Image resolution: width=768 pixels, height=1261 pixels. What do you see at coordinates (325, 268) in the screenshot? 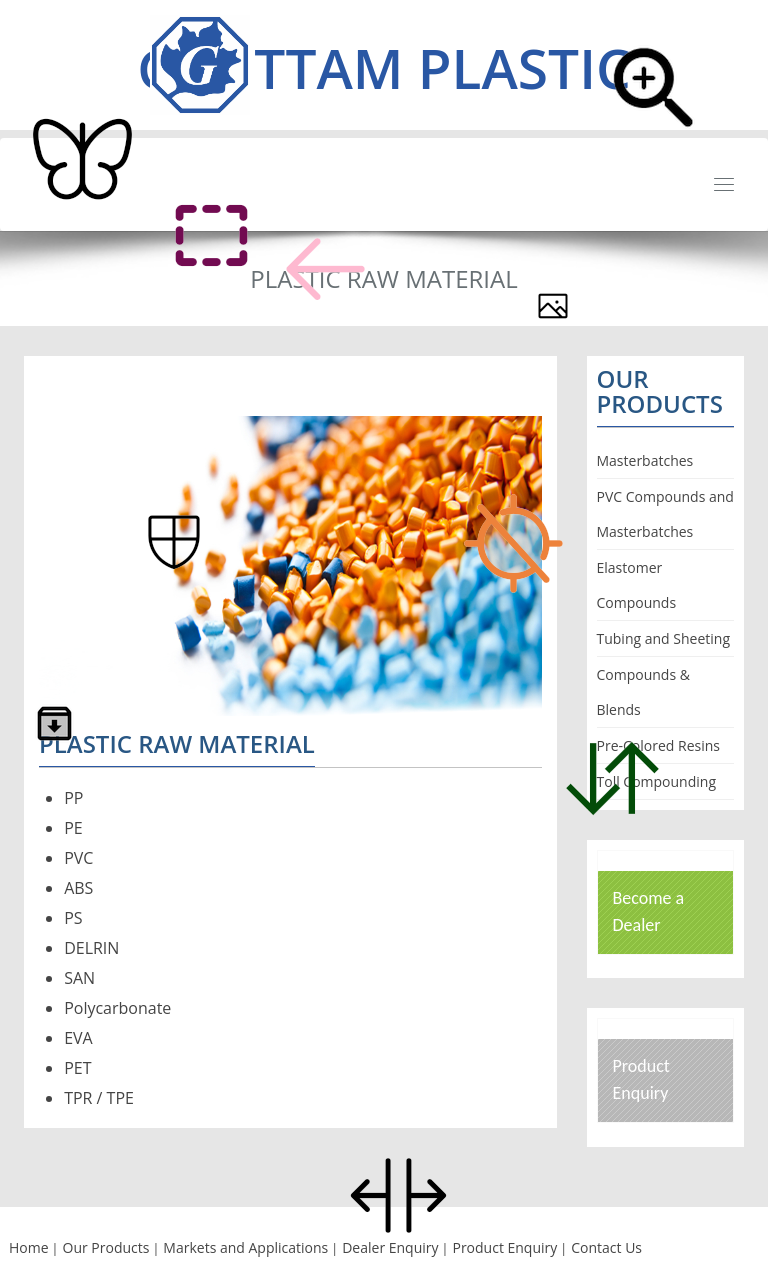
I see `go back to the previous page` at bounding box center [325, 268].